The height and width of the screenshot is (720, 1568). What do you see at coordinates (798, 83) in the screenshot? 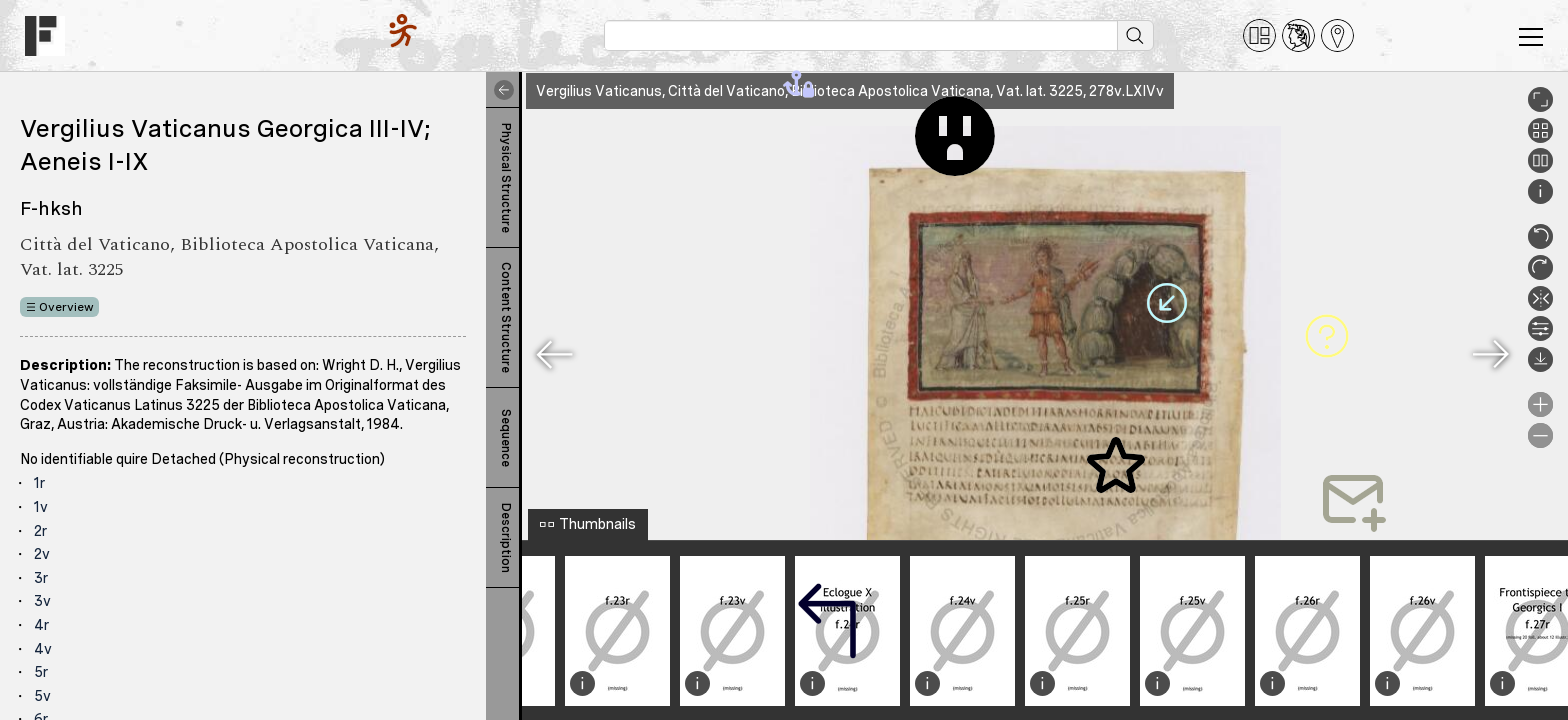
I see `lock or secure an anchor point` at bounding box center [798, 83].